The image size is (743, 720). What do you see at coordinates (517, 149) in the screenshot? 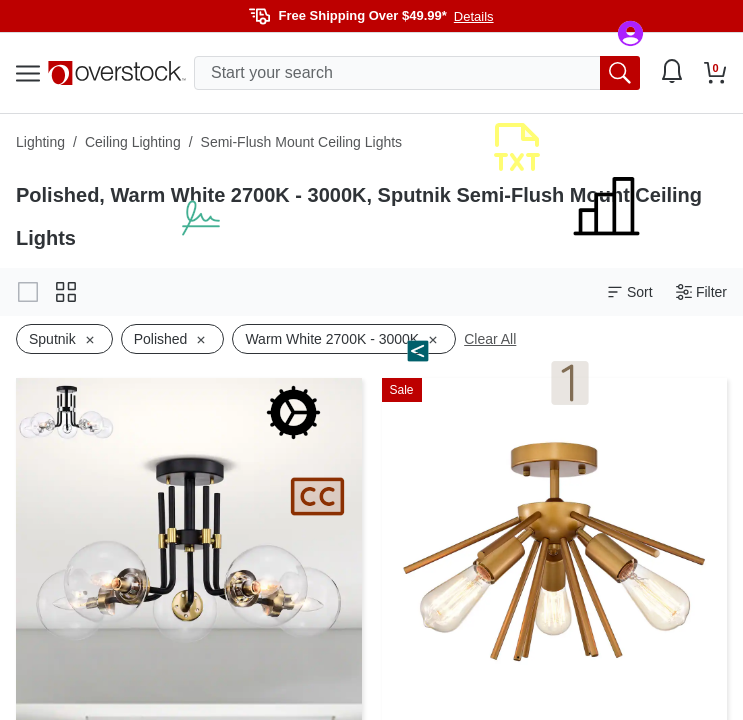
I see `open a plain text file` at bounding box center [517, 149].